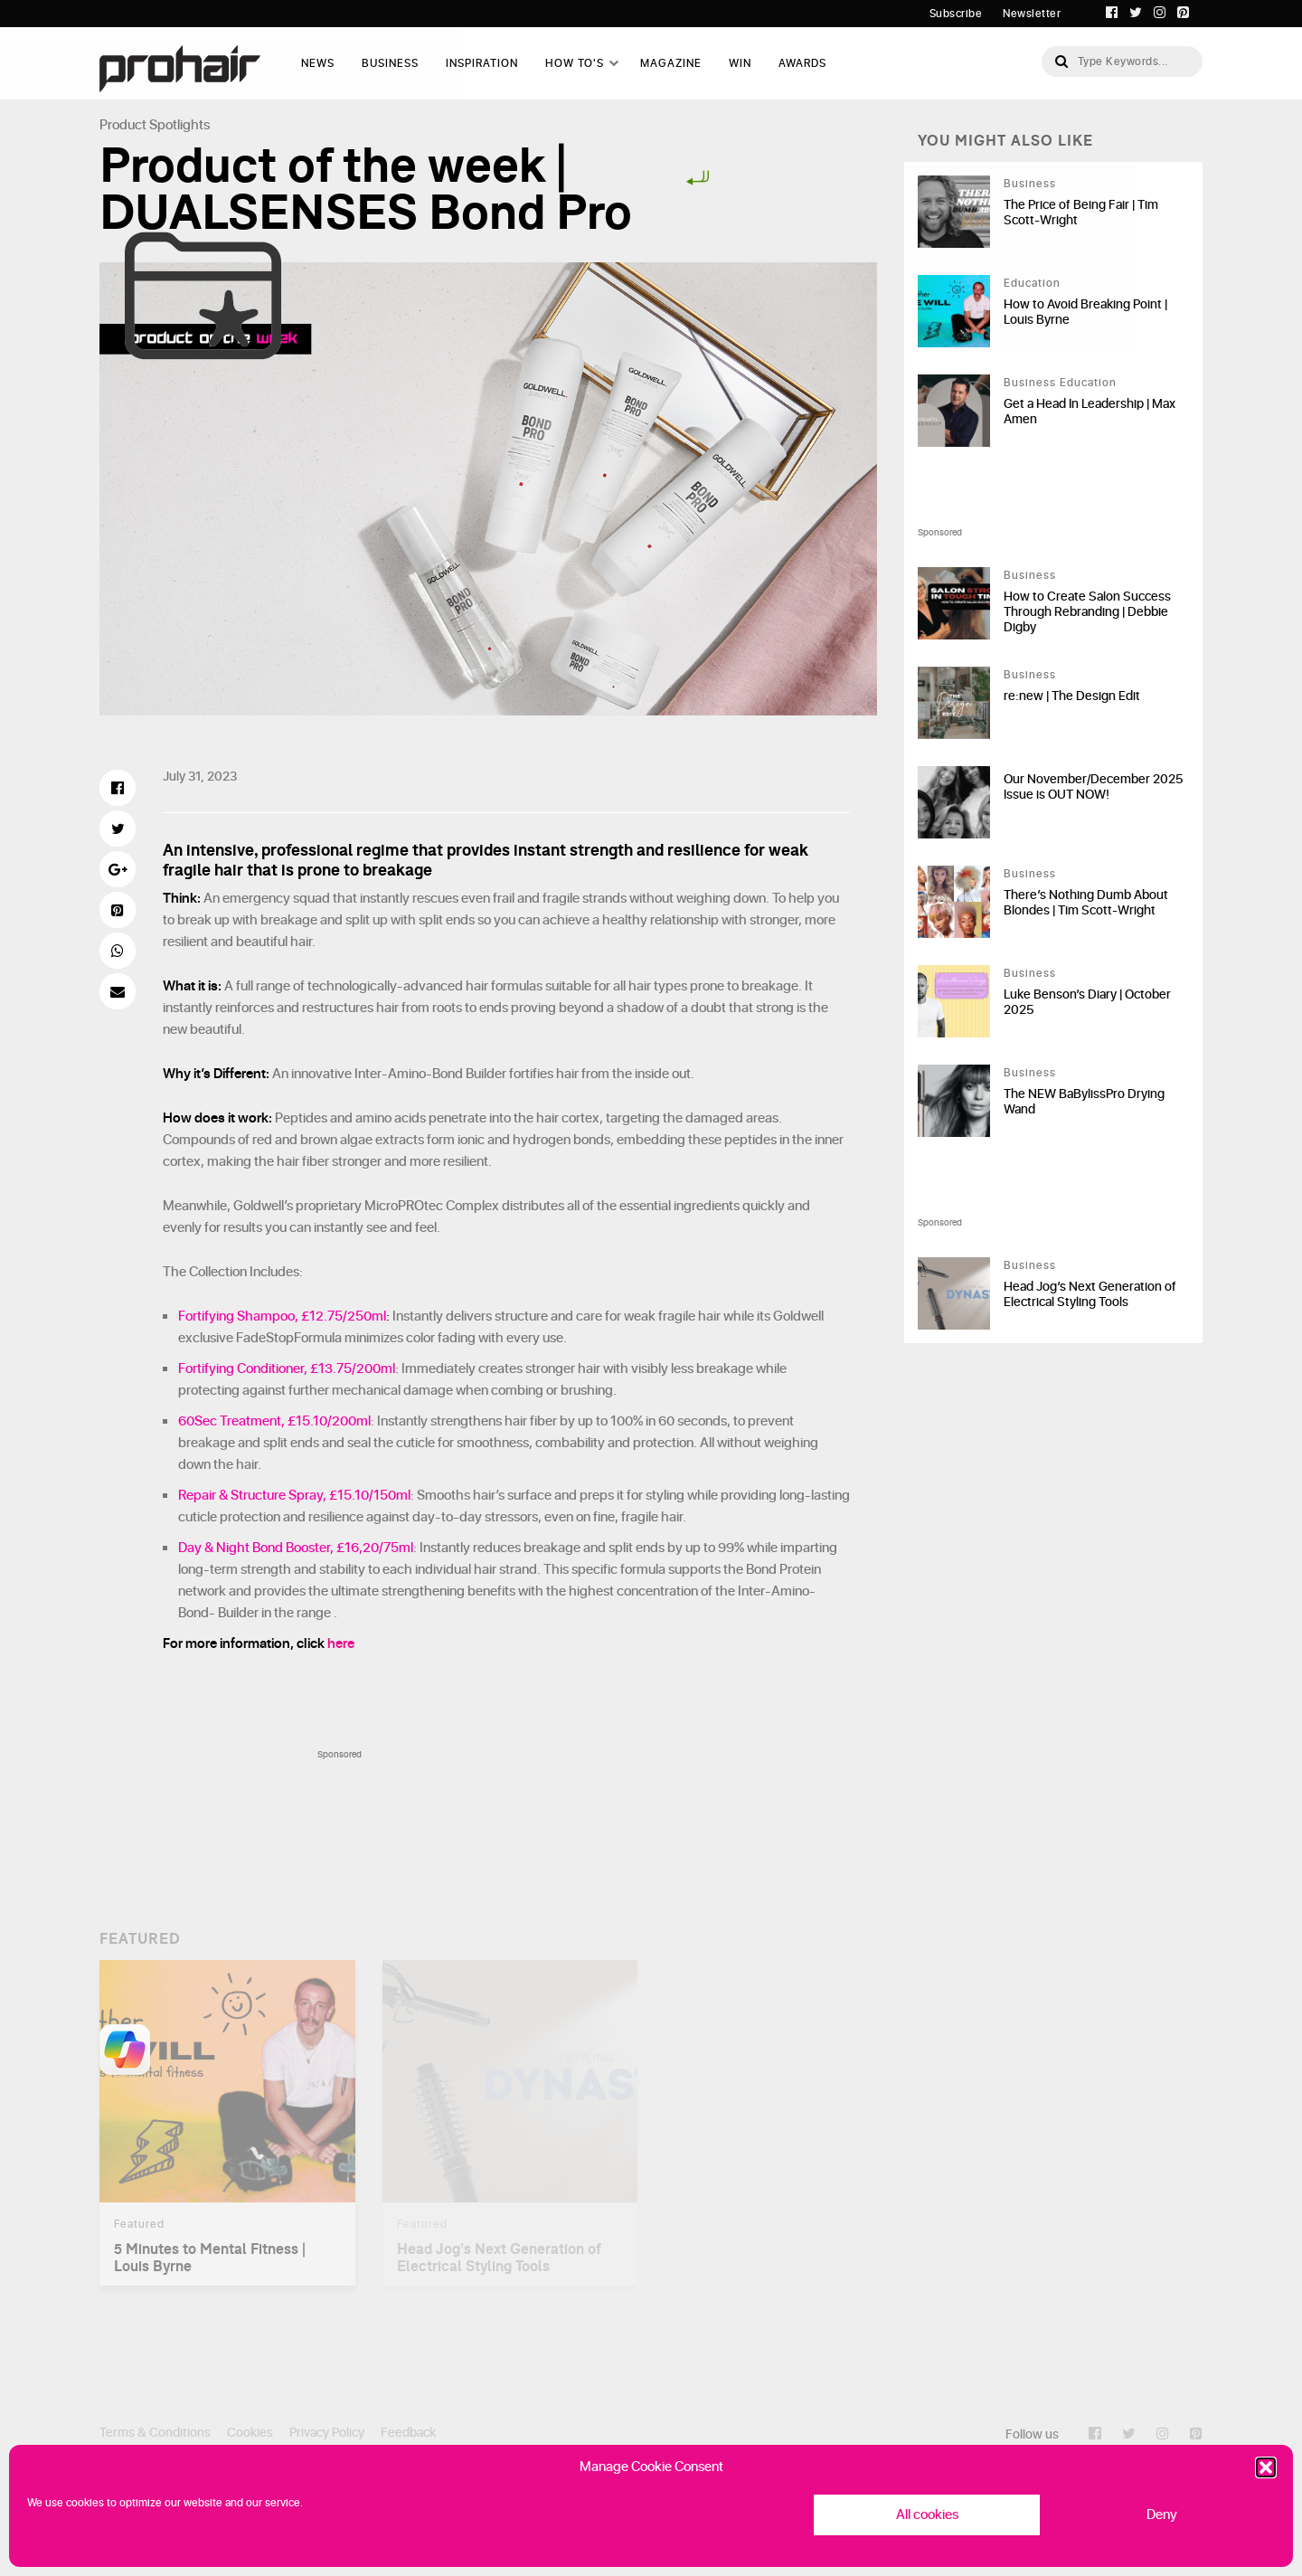 This screenshot has width=1302, height=2576. What do you see at coordinates (125, 2050) in the screenshot?
I see `open Microsoft Copilot AI assistant` at bounding box center [125, 2050].